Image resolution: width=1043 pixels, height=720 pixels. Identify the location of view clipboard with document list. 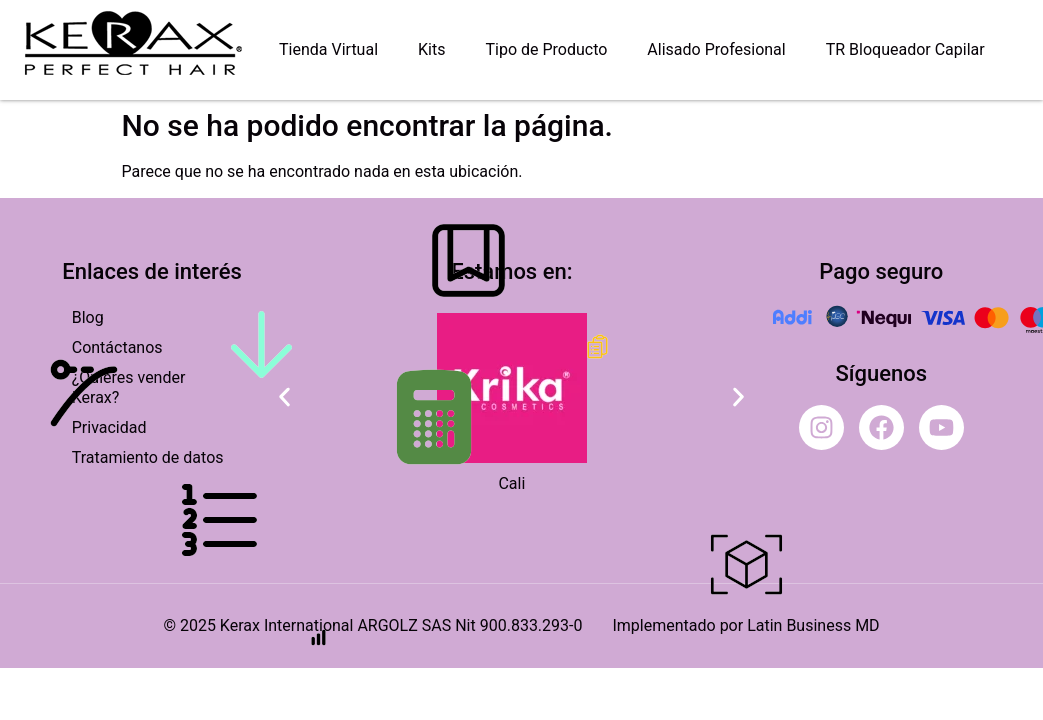
(597, 346).